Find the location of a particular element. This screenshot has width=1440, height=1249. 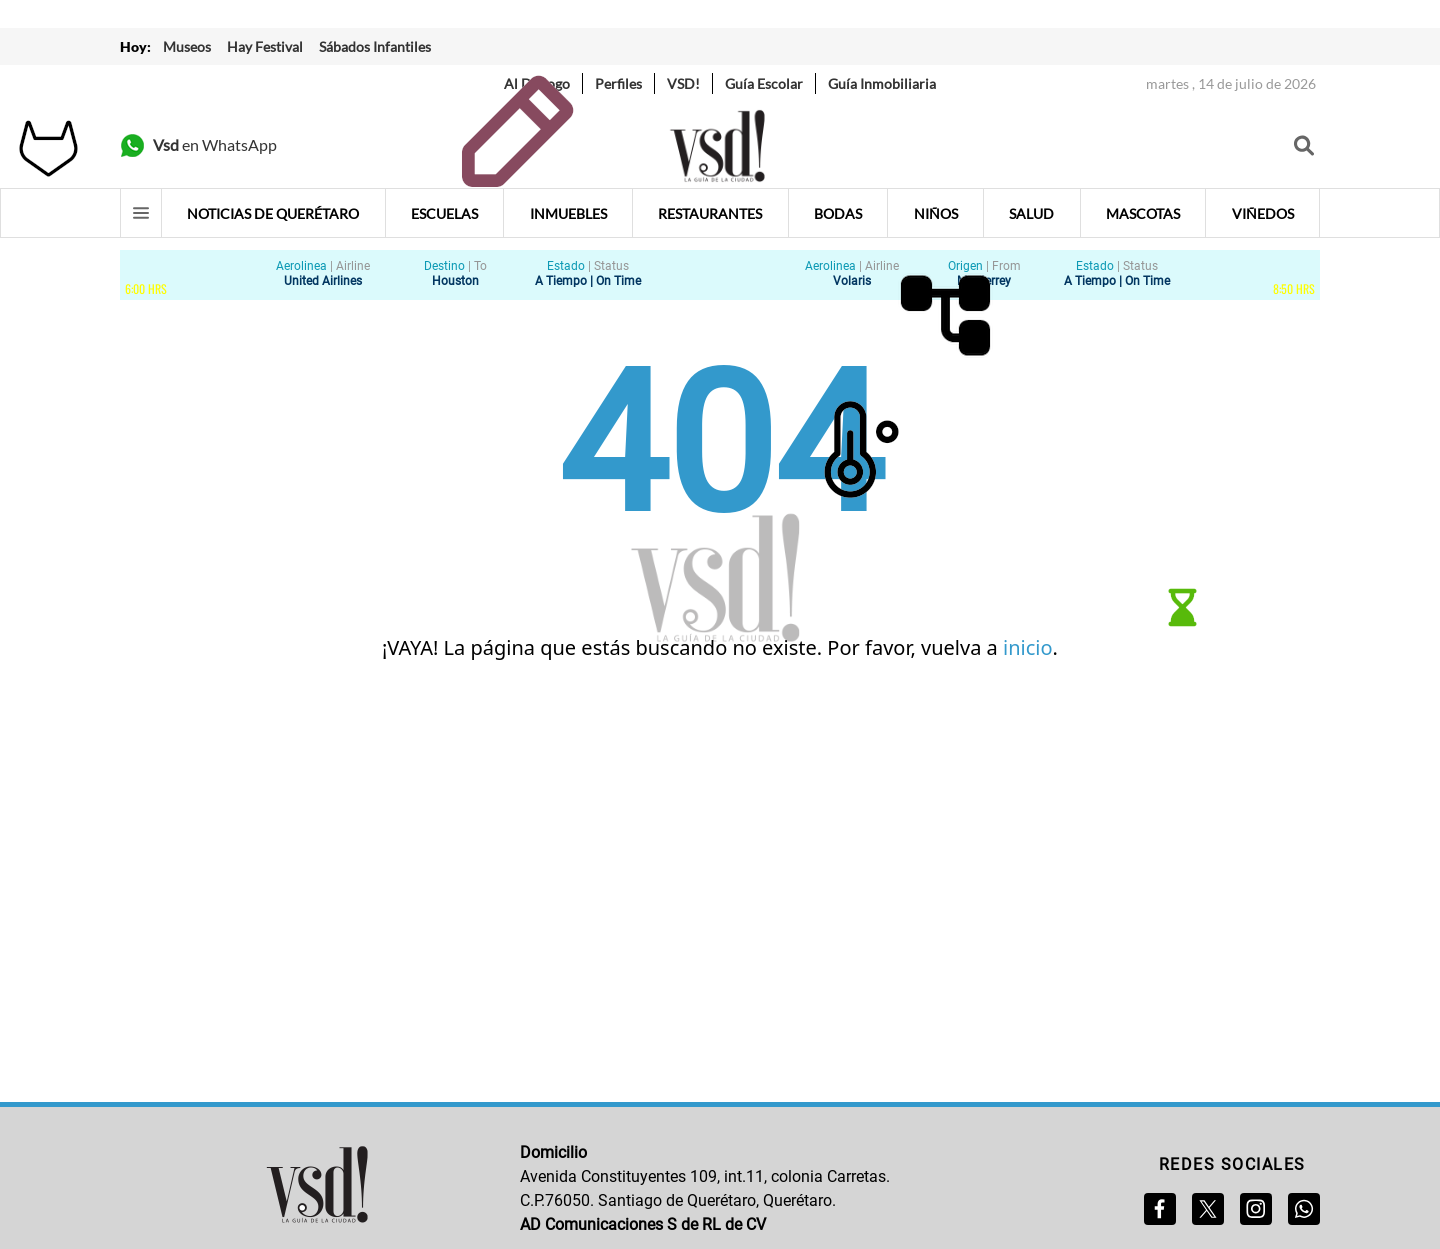

edit content or text is located at coordinates (515, 133).